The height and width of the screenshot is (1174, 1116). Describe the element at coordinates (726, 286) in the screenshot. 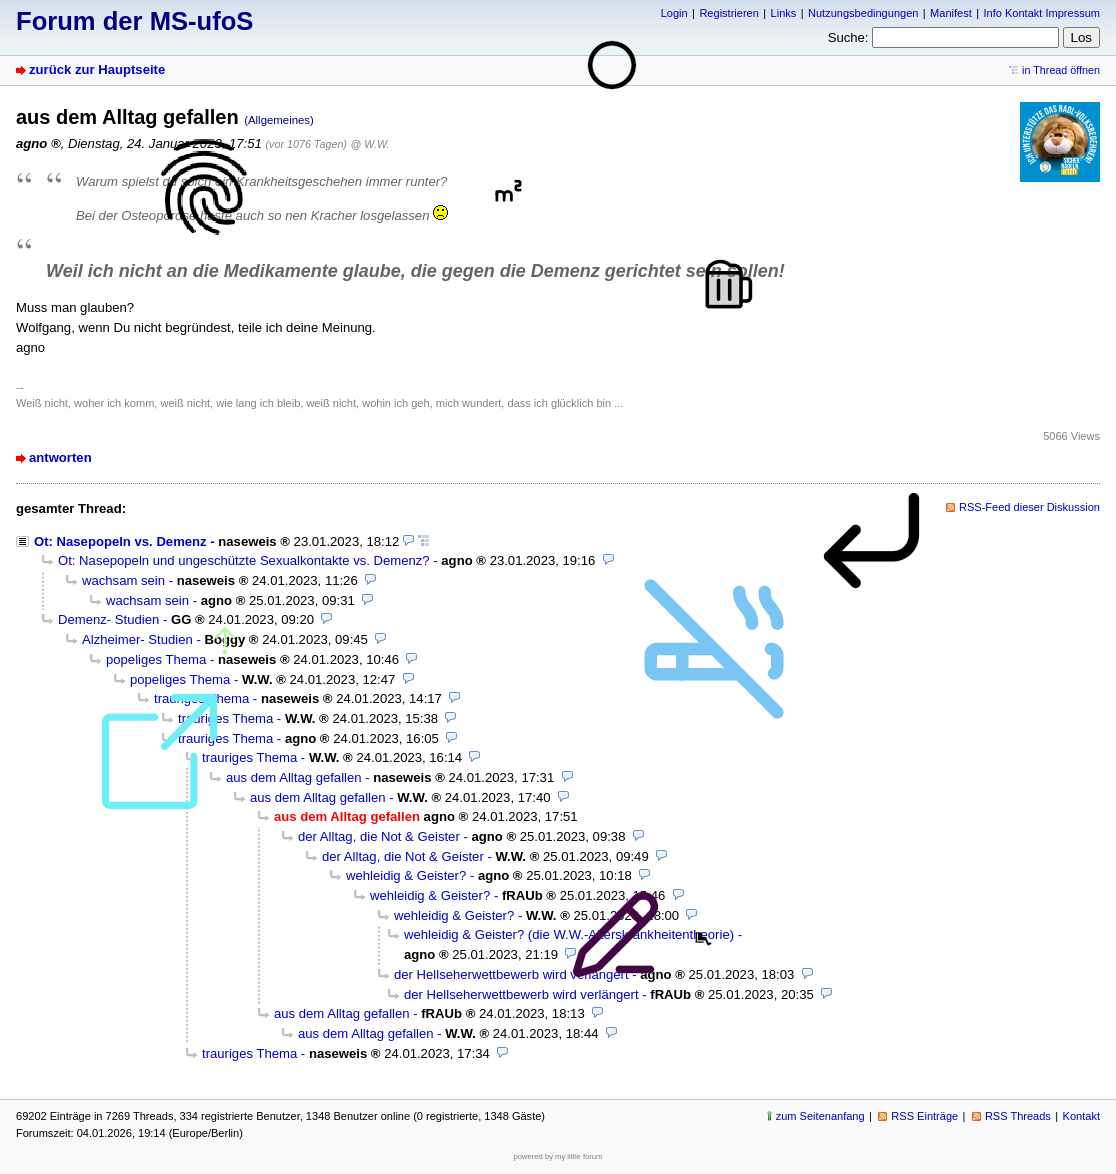

I see `view nearby bars or breweries` at that location.